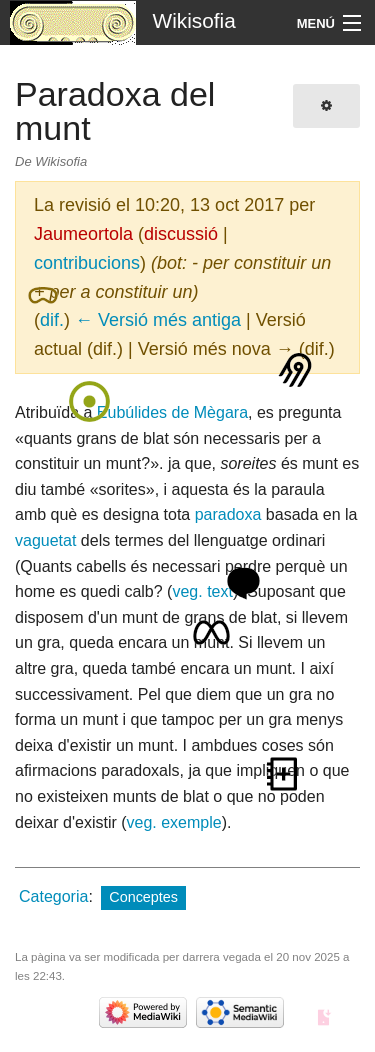 Image resolution: width=375 pixels, height=1052 pixels. Describe the element at coordinates (323, 1017) in the screenshot. I see `download app to mobile device` at that location.